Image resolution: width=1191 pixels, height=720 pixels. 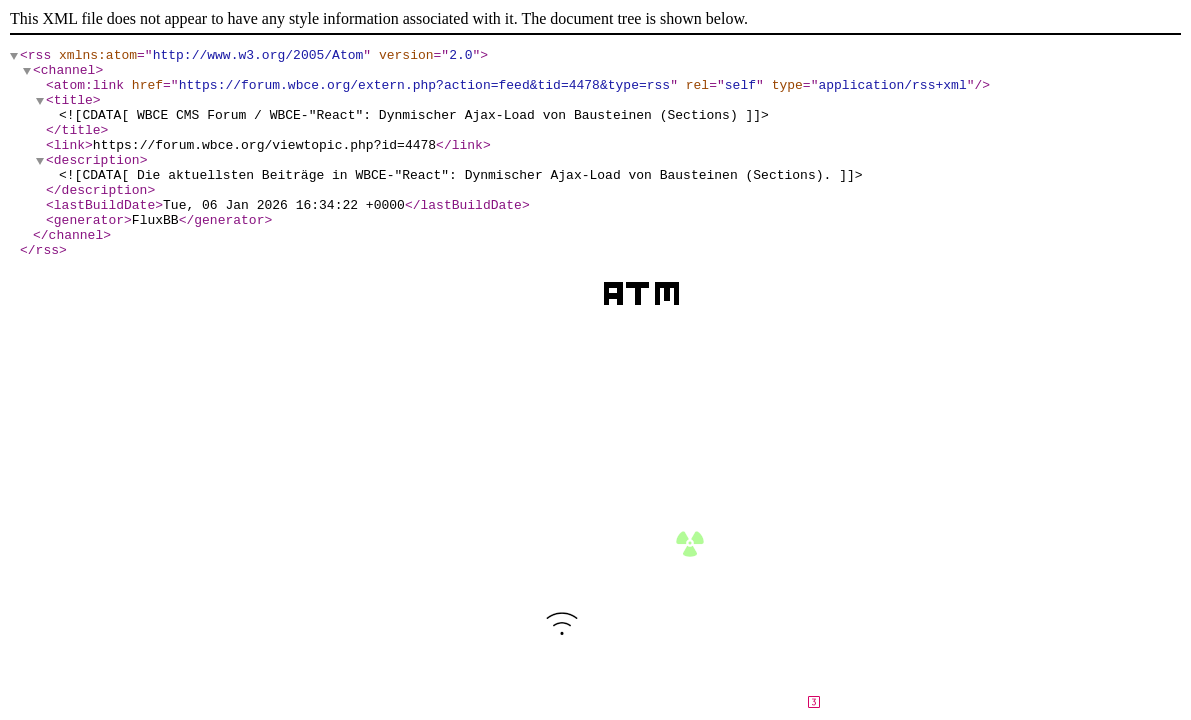 What do you see at coordinates (814, 702) in the screenshot?
I see `select option three from a list` at bounding box center [814, 702].